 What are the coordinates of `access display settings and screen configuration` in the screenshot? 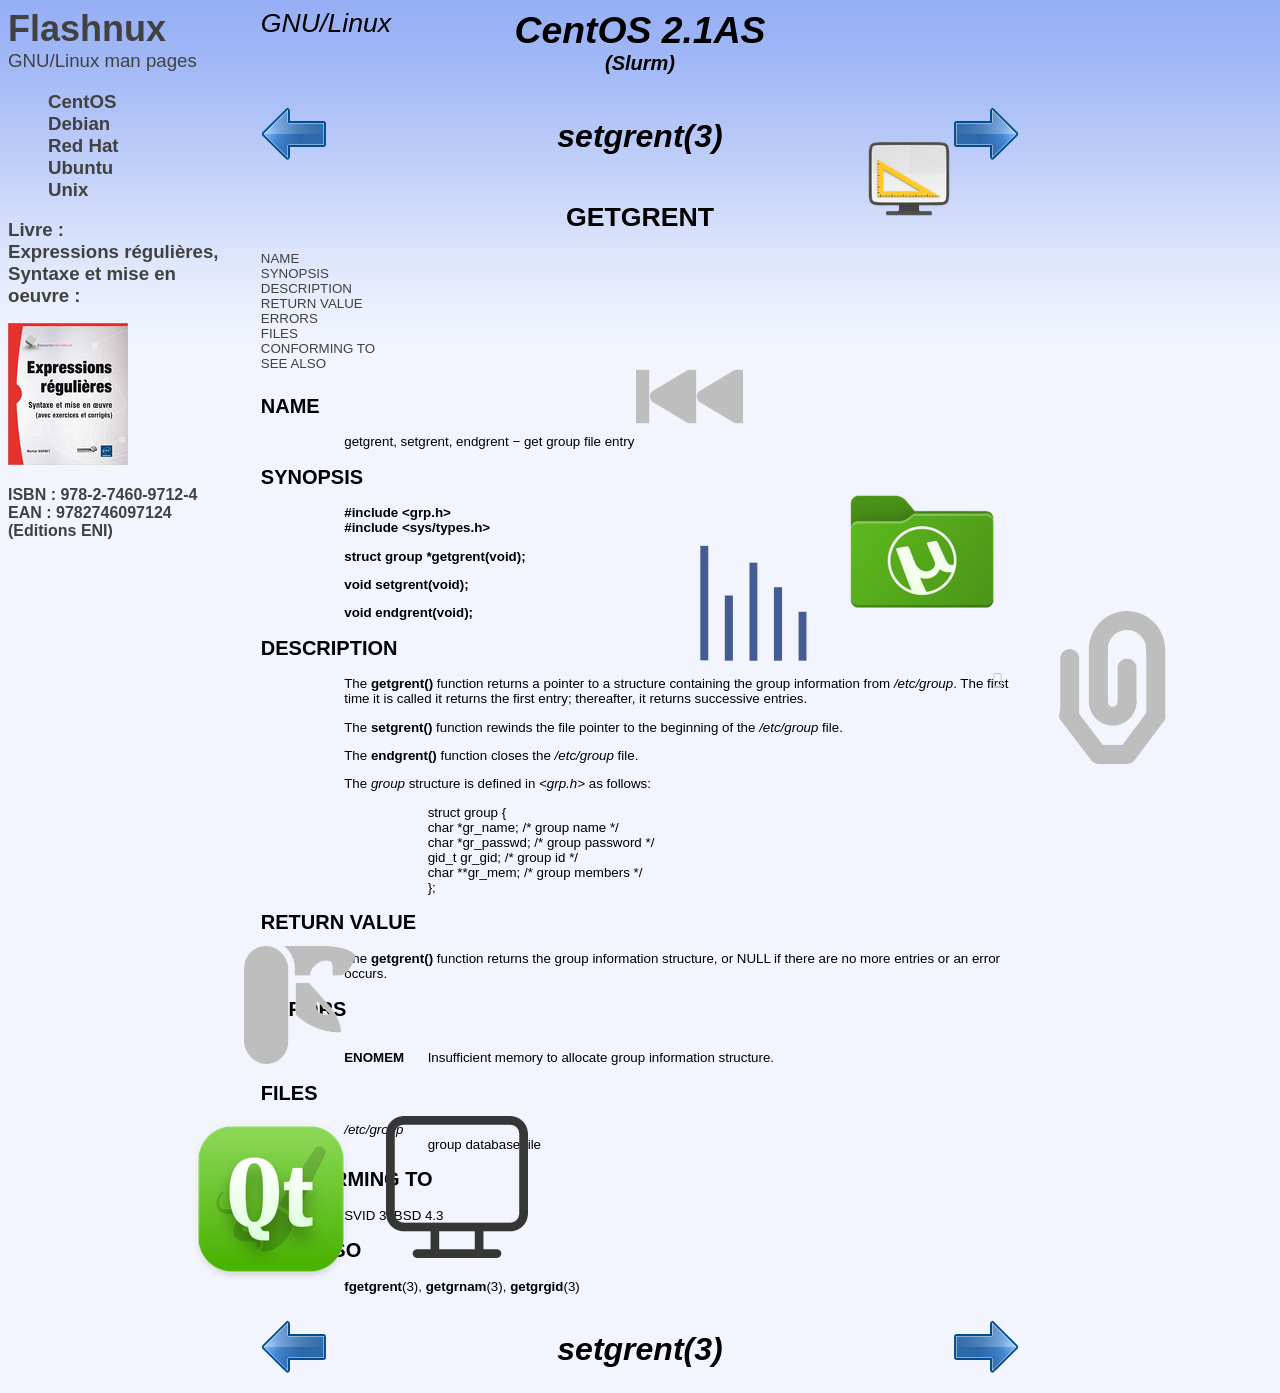 It's located at (909, 178).